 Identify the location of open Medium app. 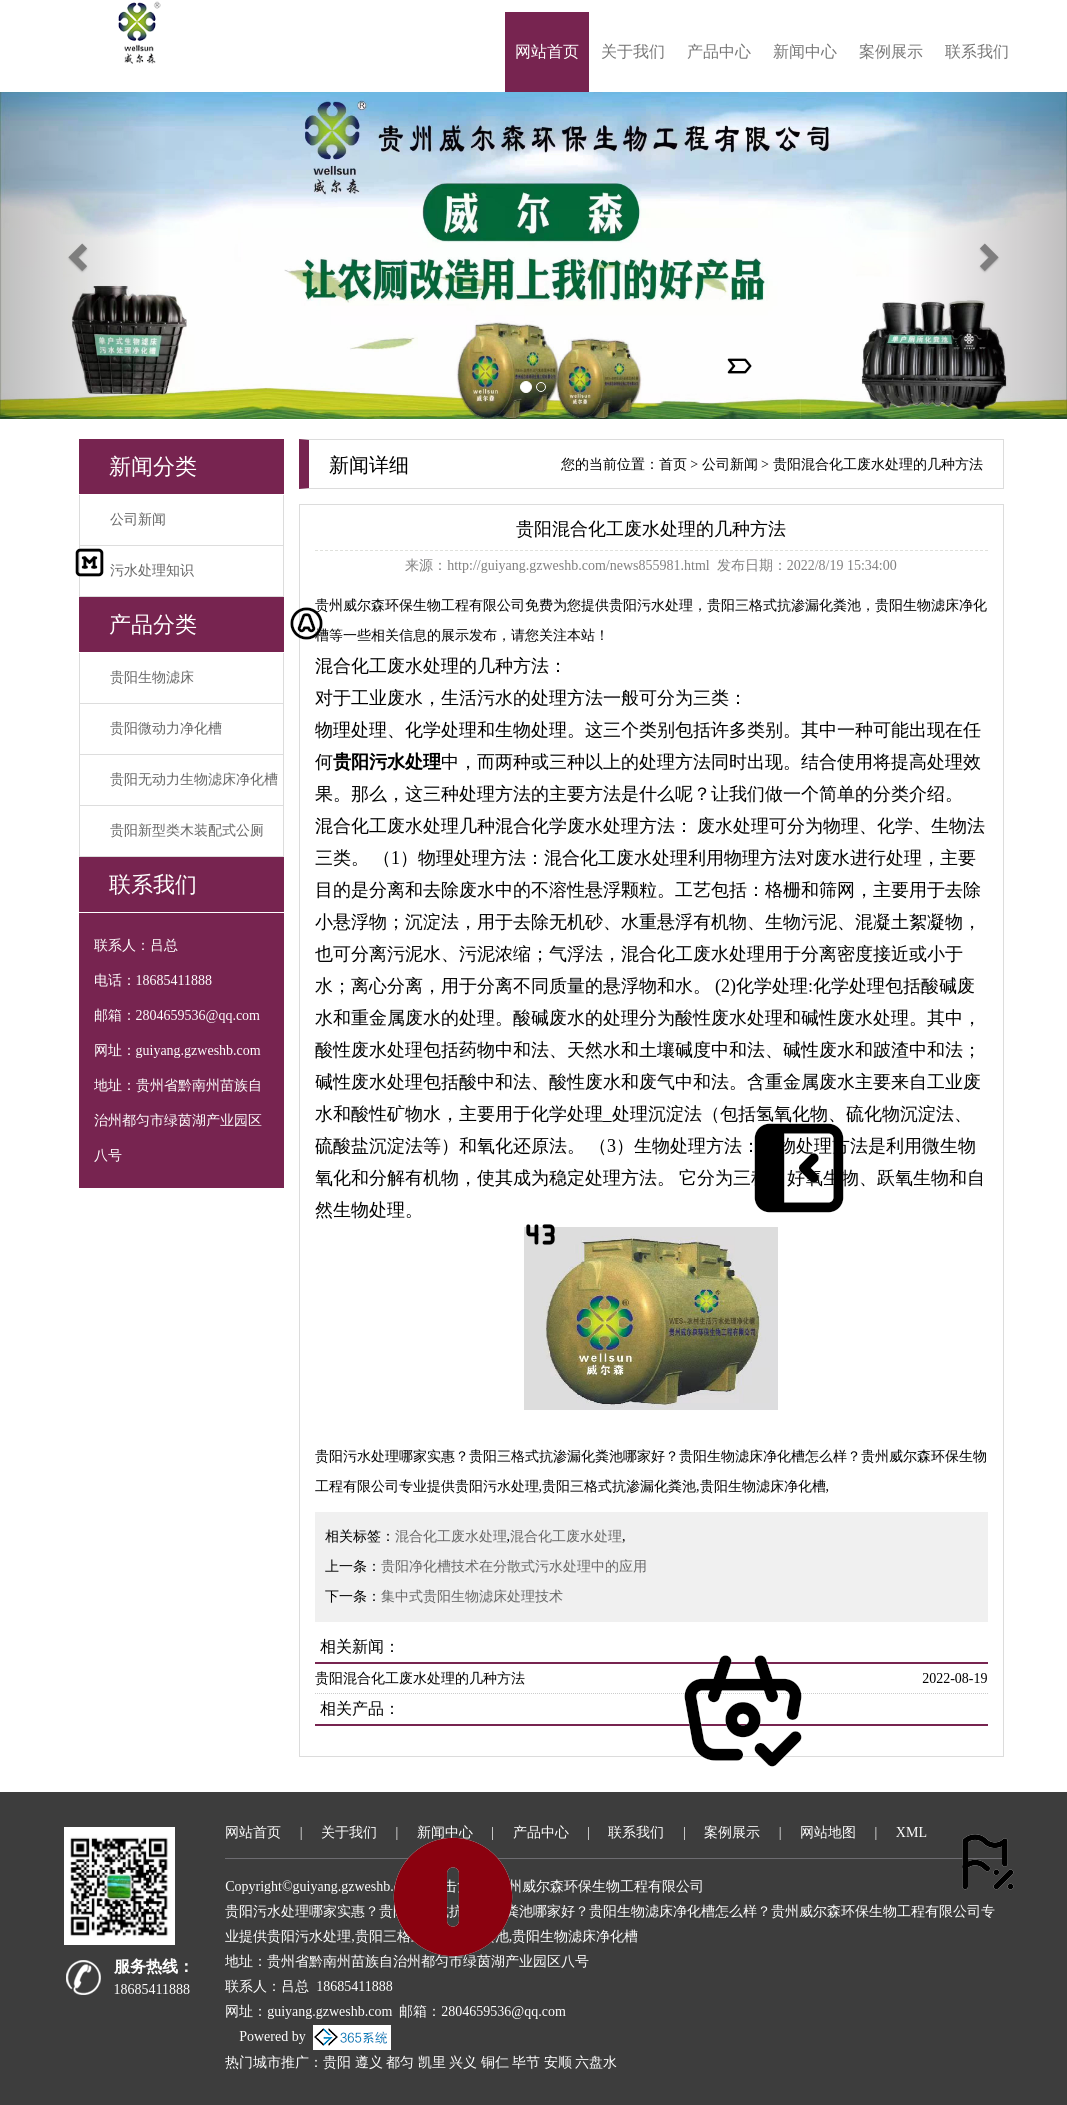
(89, 562).